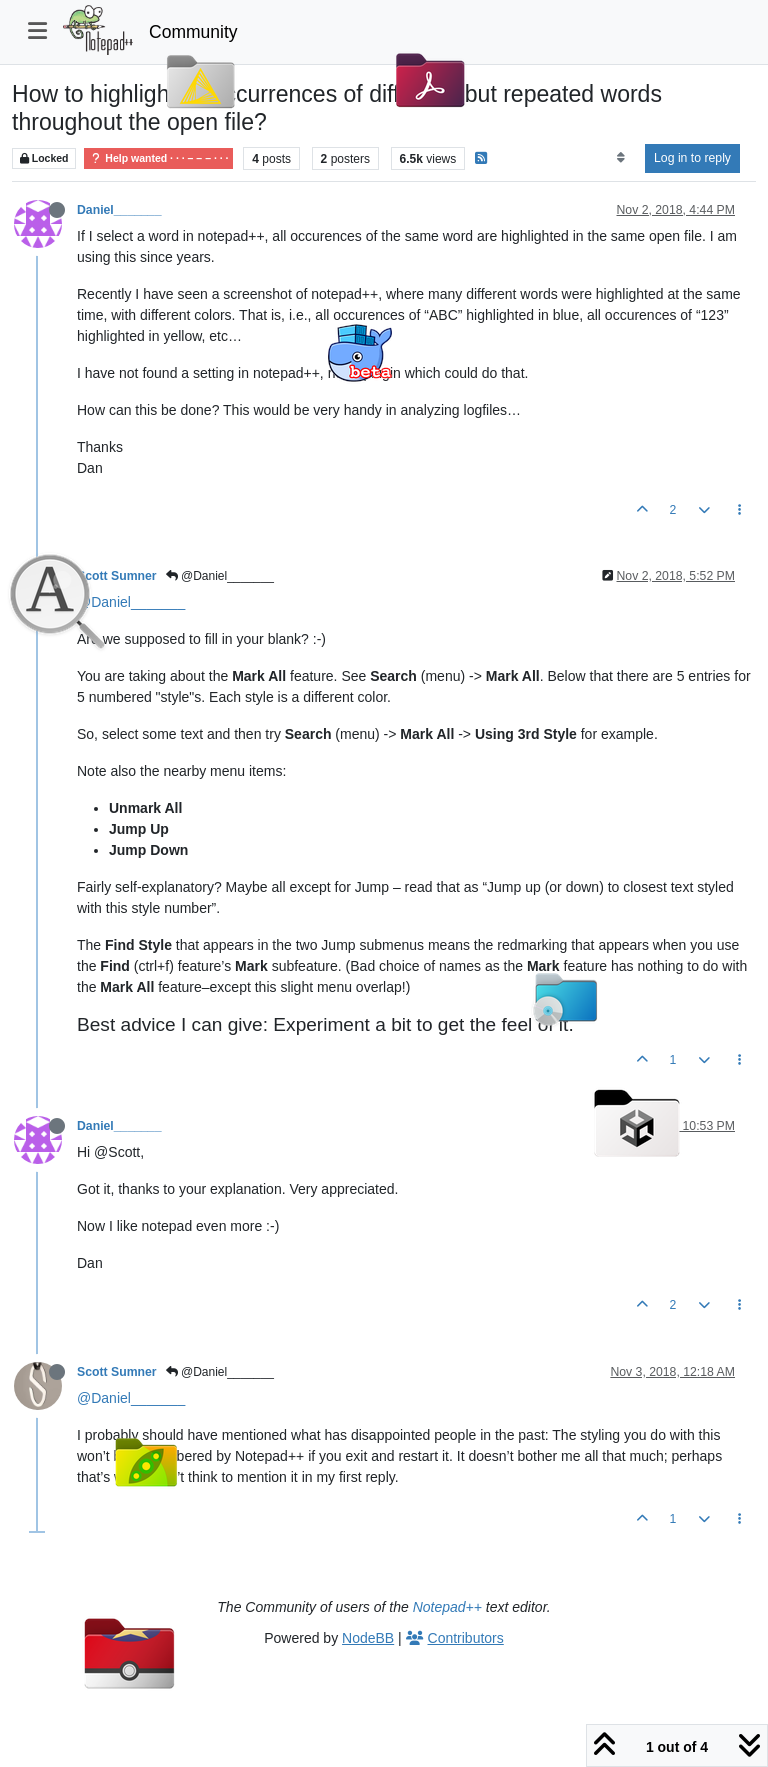 This screenshot has height=1767, width=768. What do you see at coordinates (430, 82) in the screenshot?
I see `open folder containing adobe acrobat files` at bounding box center [430, 82].